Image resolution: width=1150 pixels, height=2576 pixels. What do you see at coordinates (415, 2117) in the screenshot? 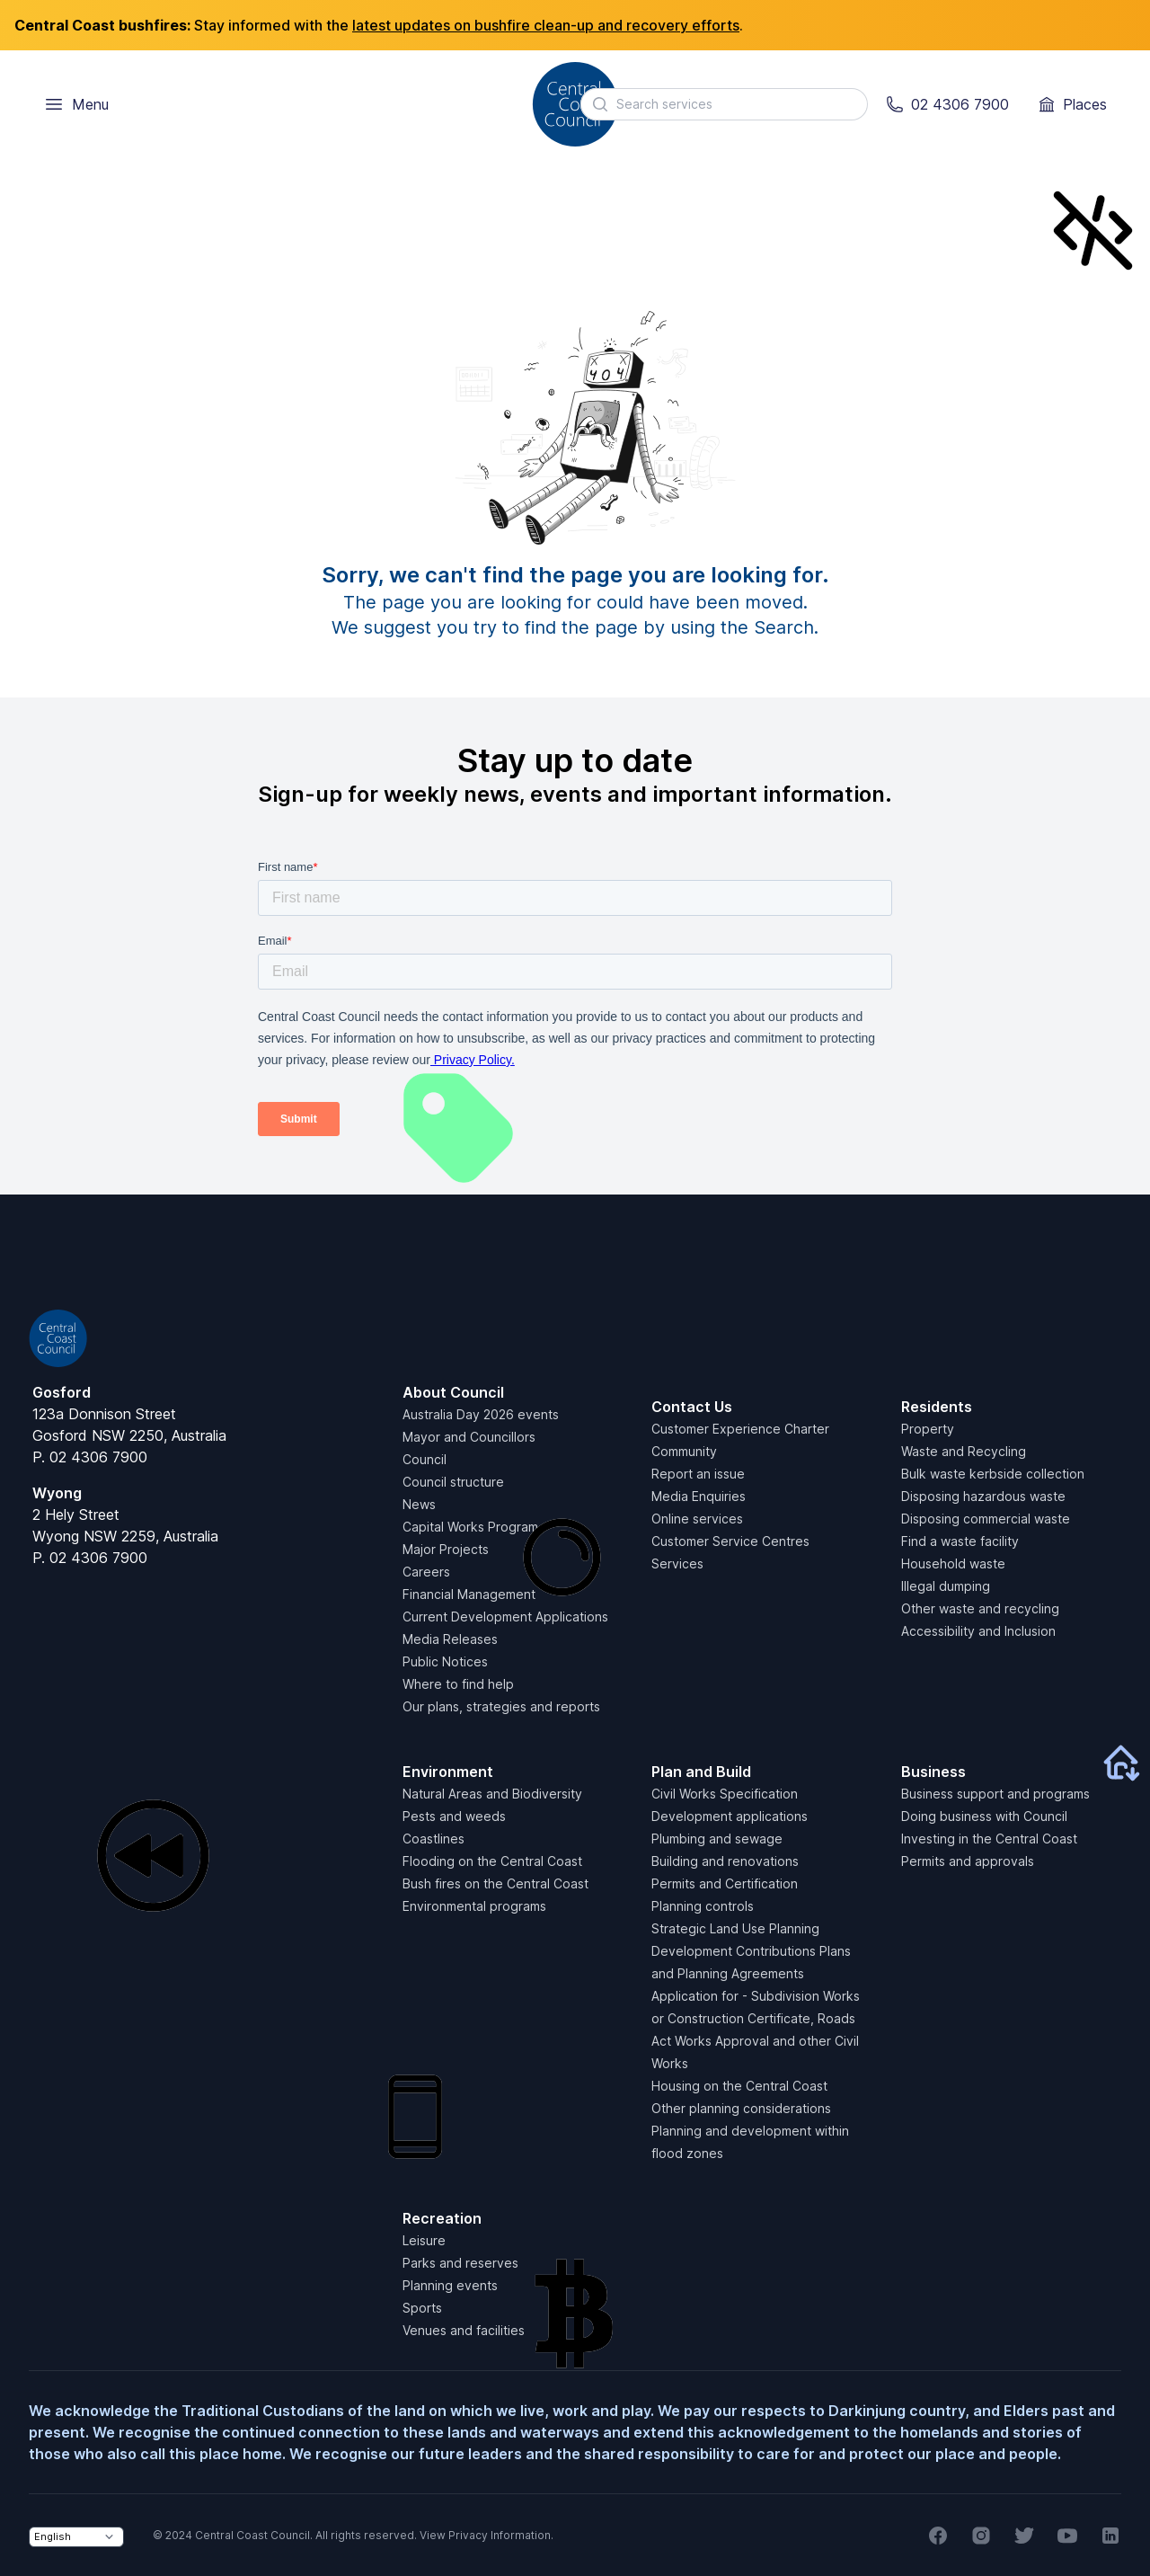
I see `switch to mobile view` at bounding box center [415, 2117].